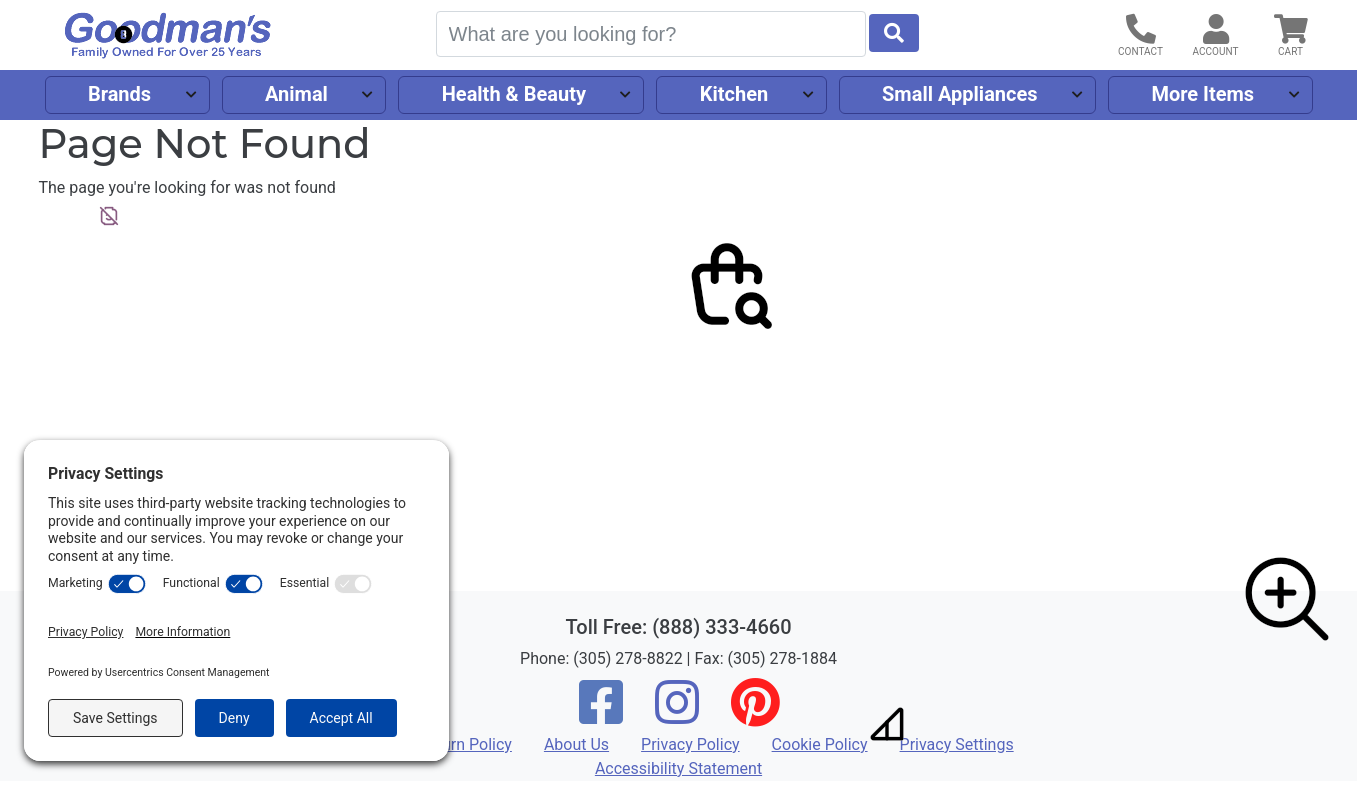 The width and height of the screenshot is (1357, 785). I want to click on disable or disconnect building blocks integration, so click(109, 216).